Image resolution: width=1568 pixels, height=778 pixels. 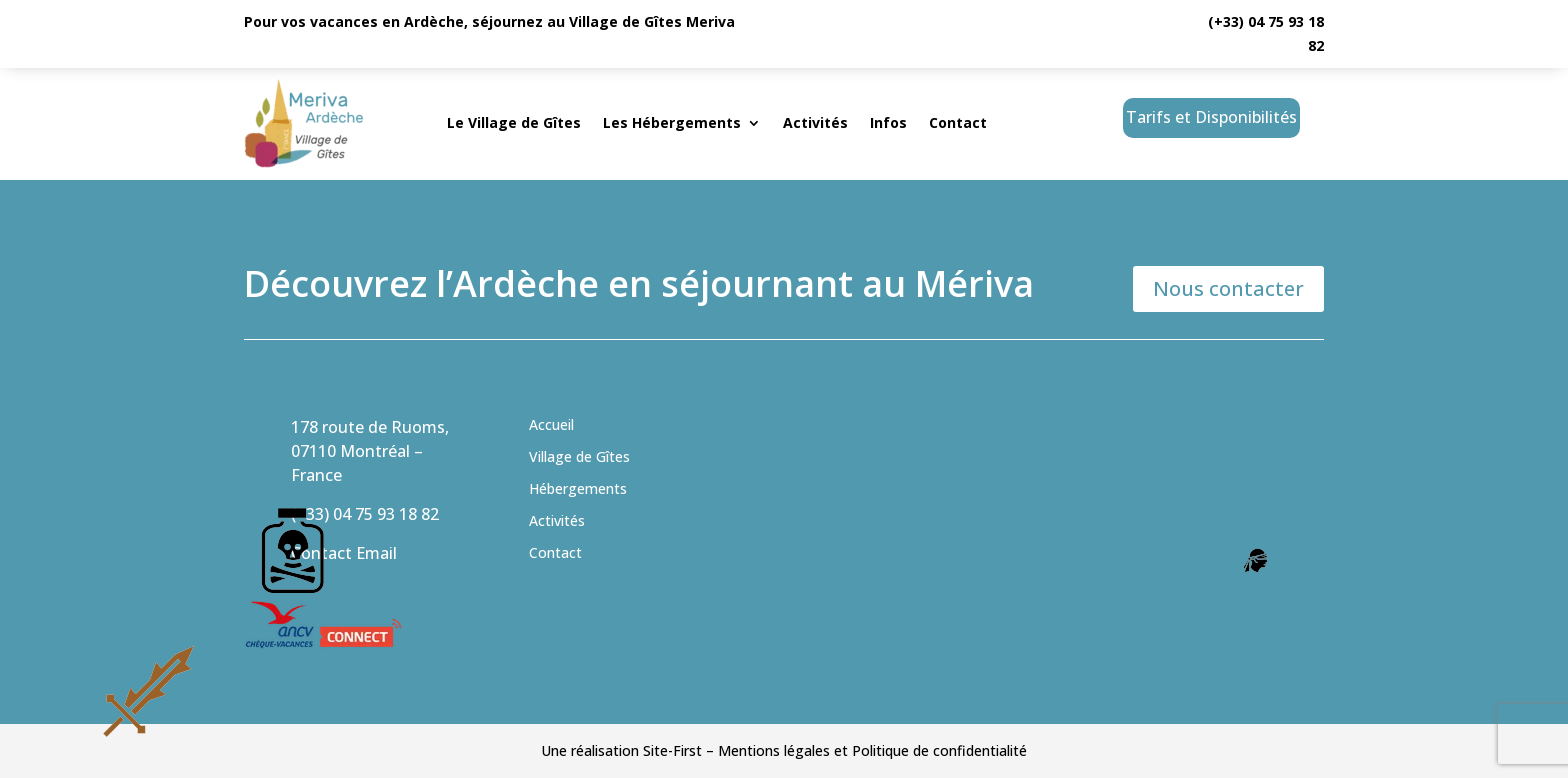 What do you see at coordinates (292, 550) in the screenshot?
I see `poison or toxic item in game inventory` at bounding box center [292, 550].